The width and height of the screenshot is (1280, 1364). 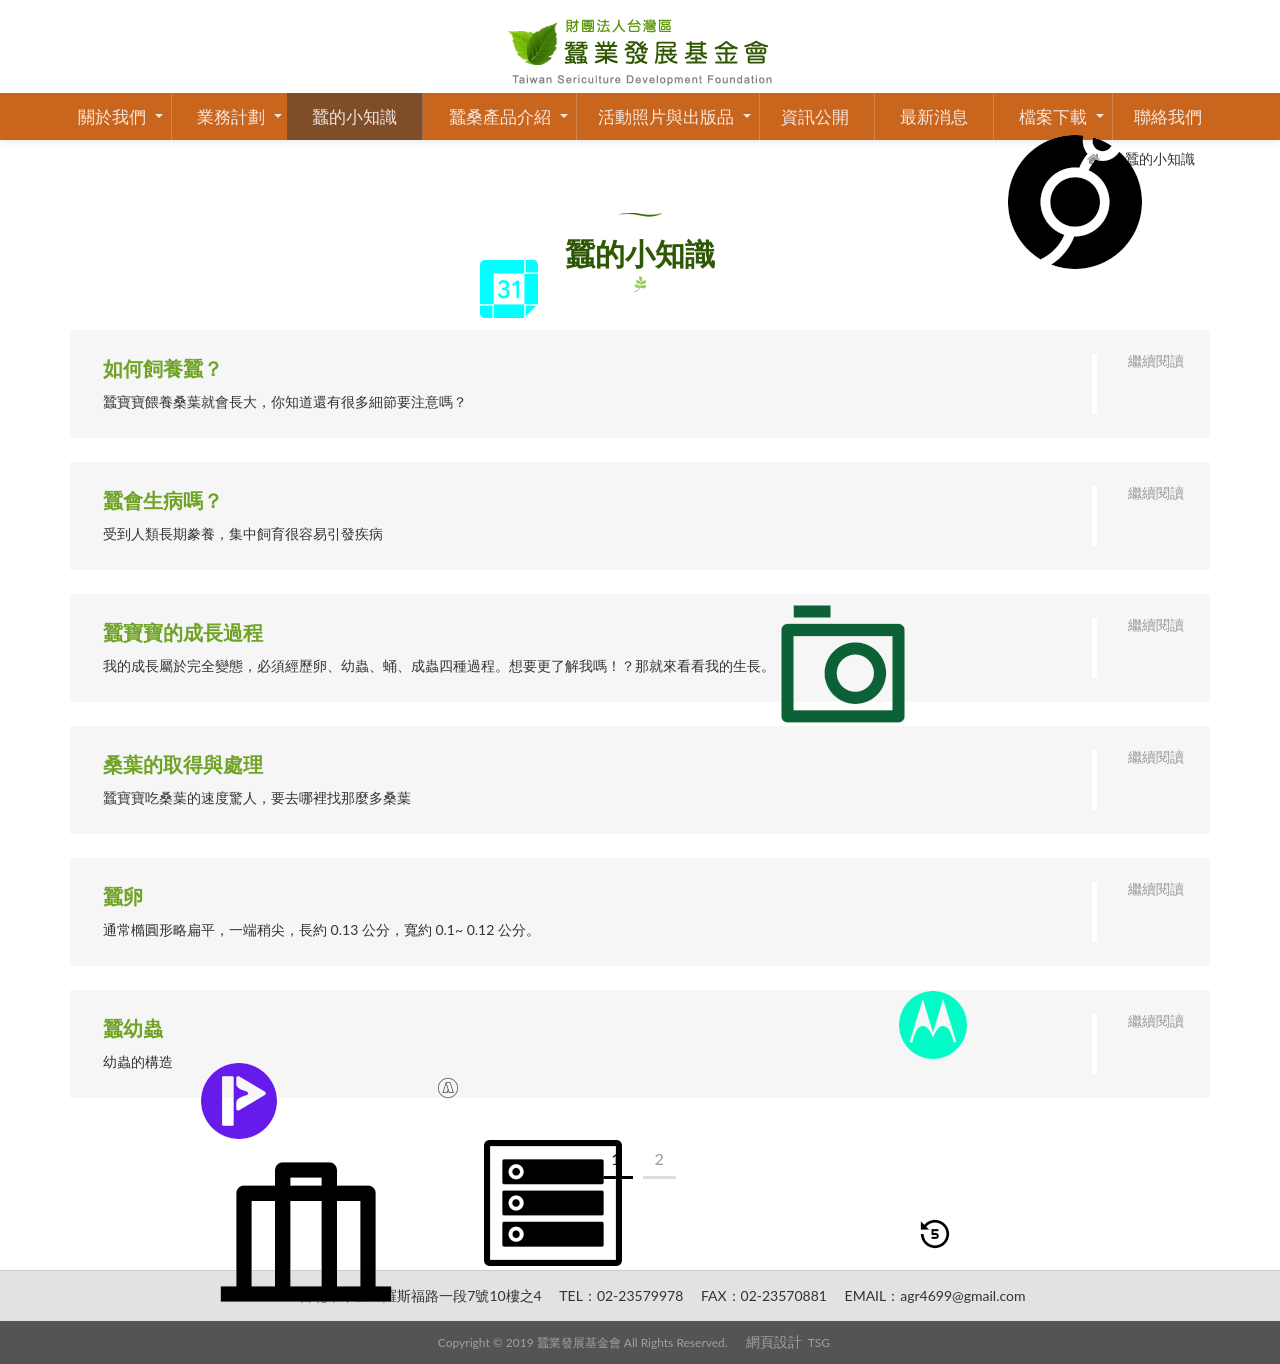 What do you see at coordinates (553, 1203) in the screenshot?
I see `openmediavault network-attached storage application` at bounding box center [553, 1203].